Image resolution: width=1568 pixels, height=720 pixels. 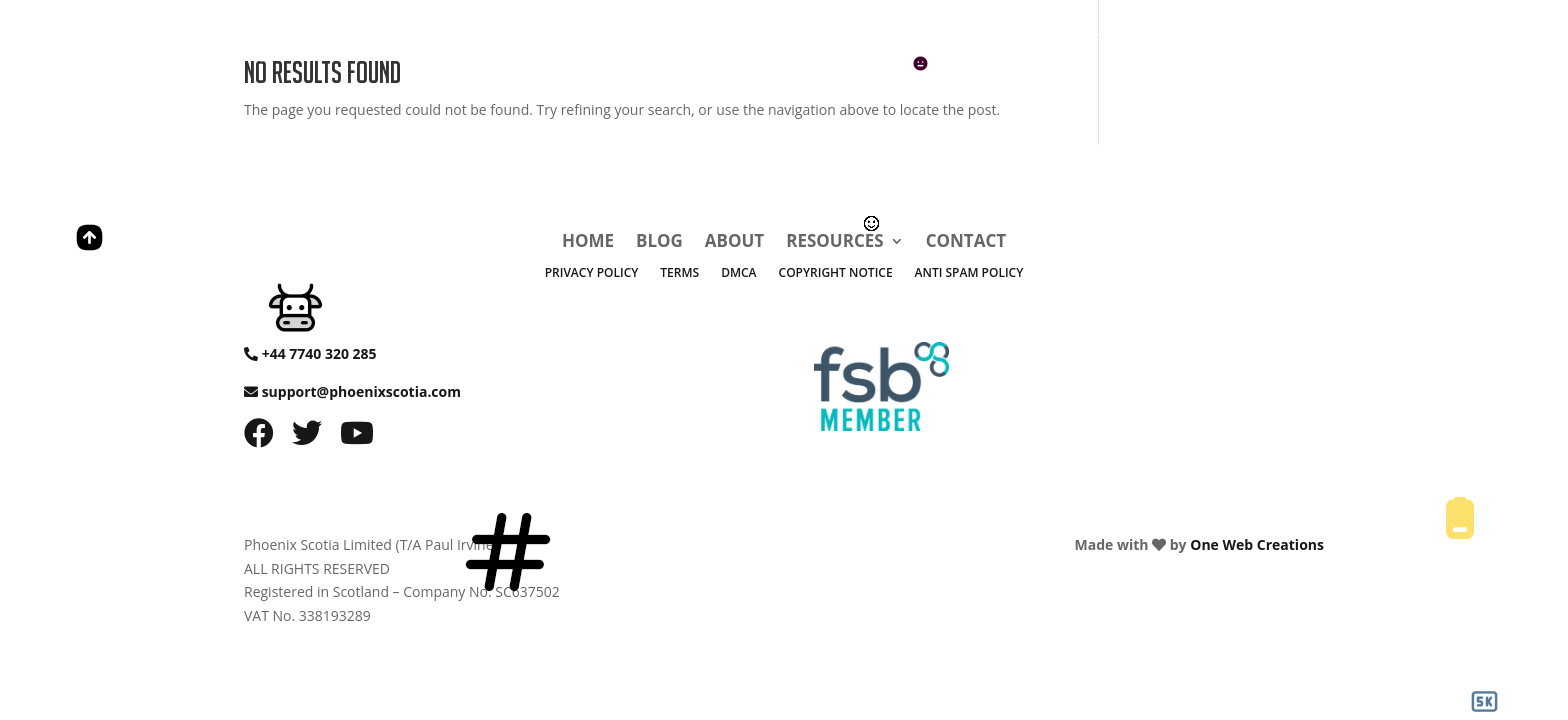 What do you see at coordinates (1484, 701) in the screenshot?
I see `indicates 5k video or image resolution` at bounding box center [1484, 701].